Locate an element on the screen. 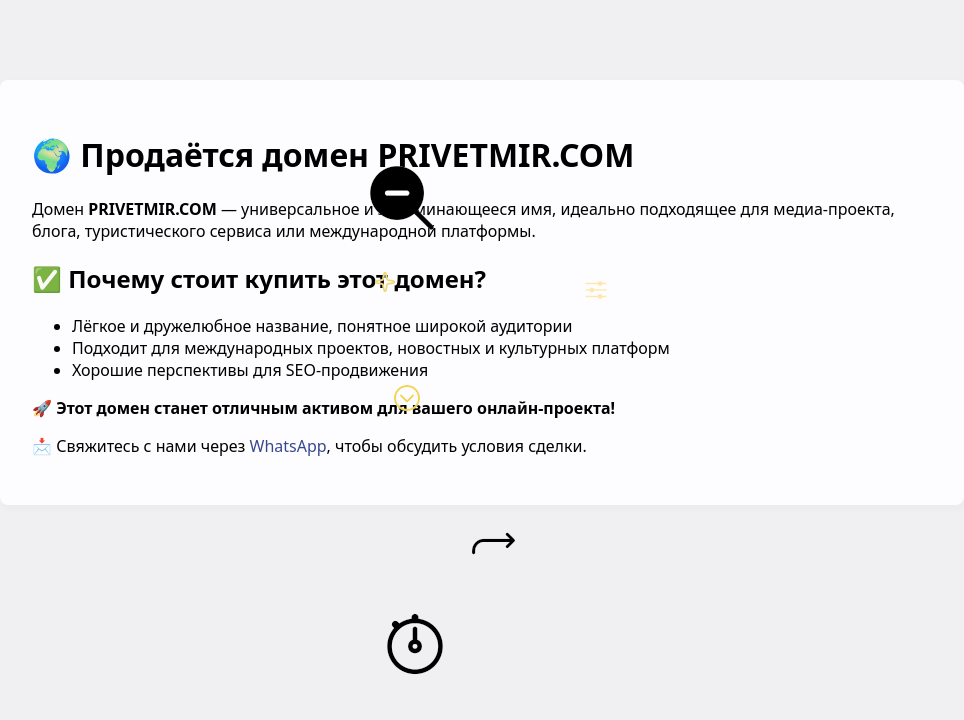  forward or share content is located at coordinates (493, 543).